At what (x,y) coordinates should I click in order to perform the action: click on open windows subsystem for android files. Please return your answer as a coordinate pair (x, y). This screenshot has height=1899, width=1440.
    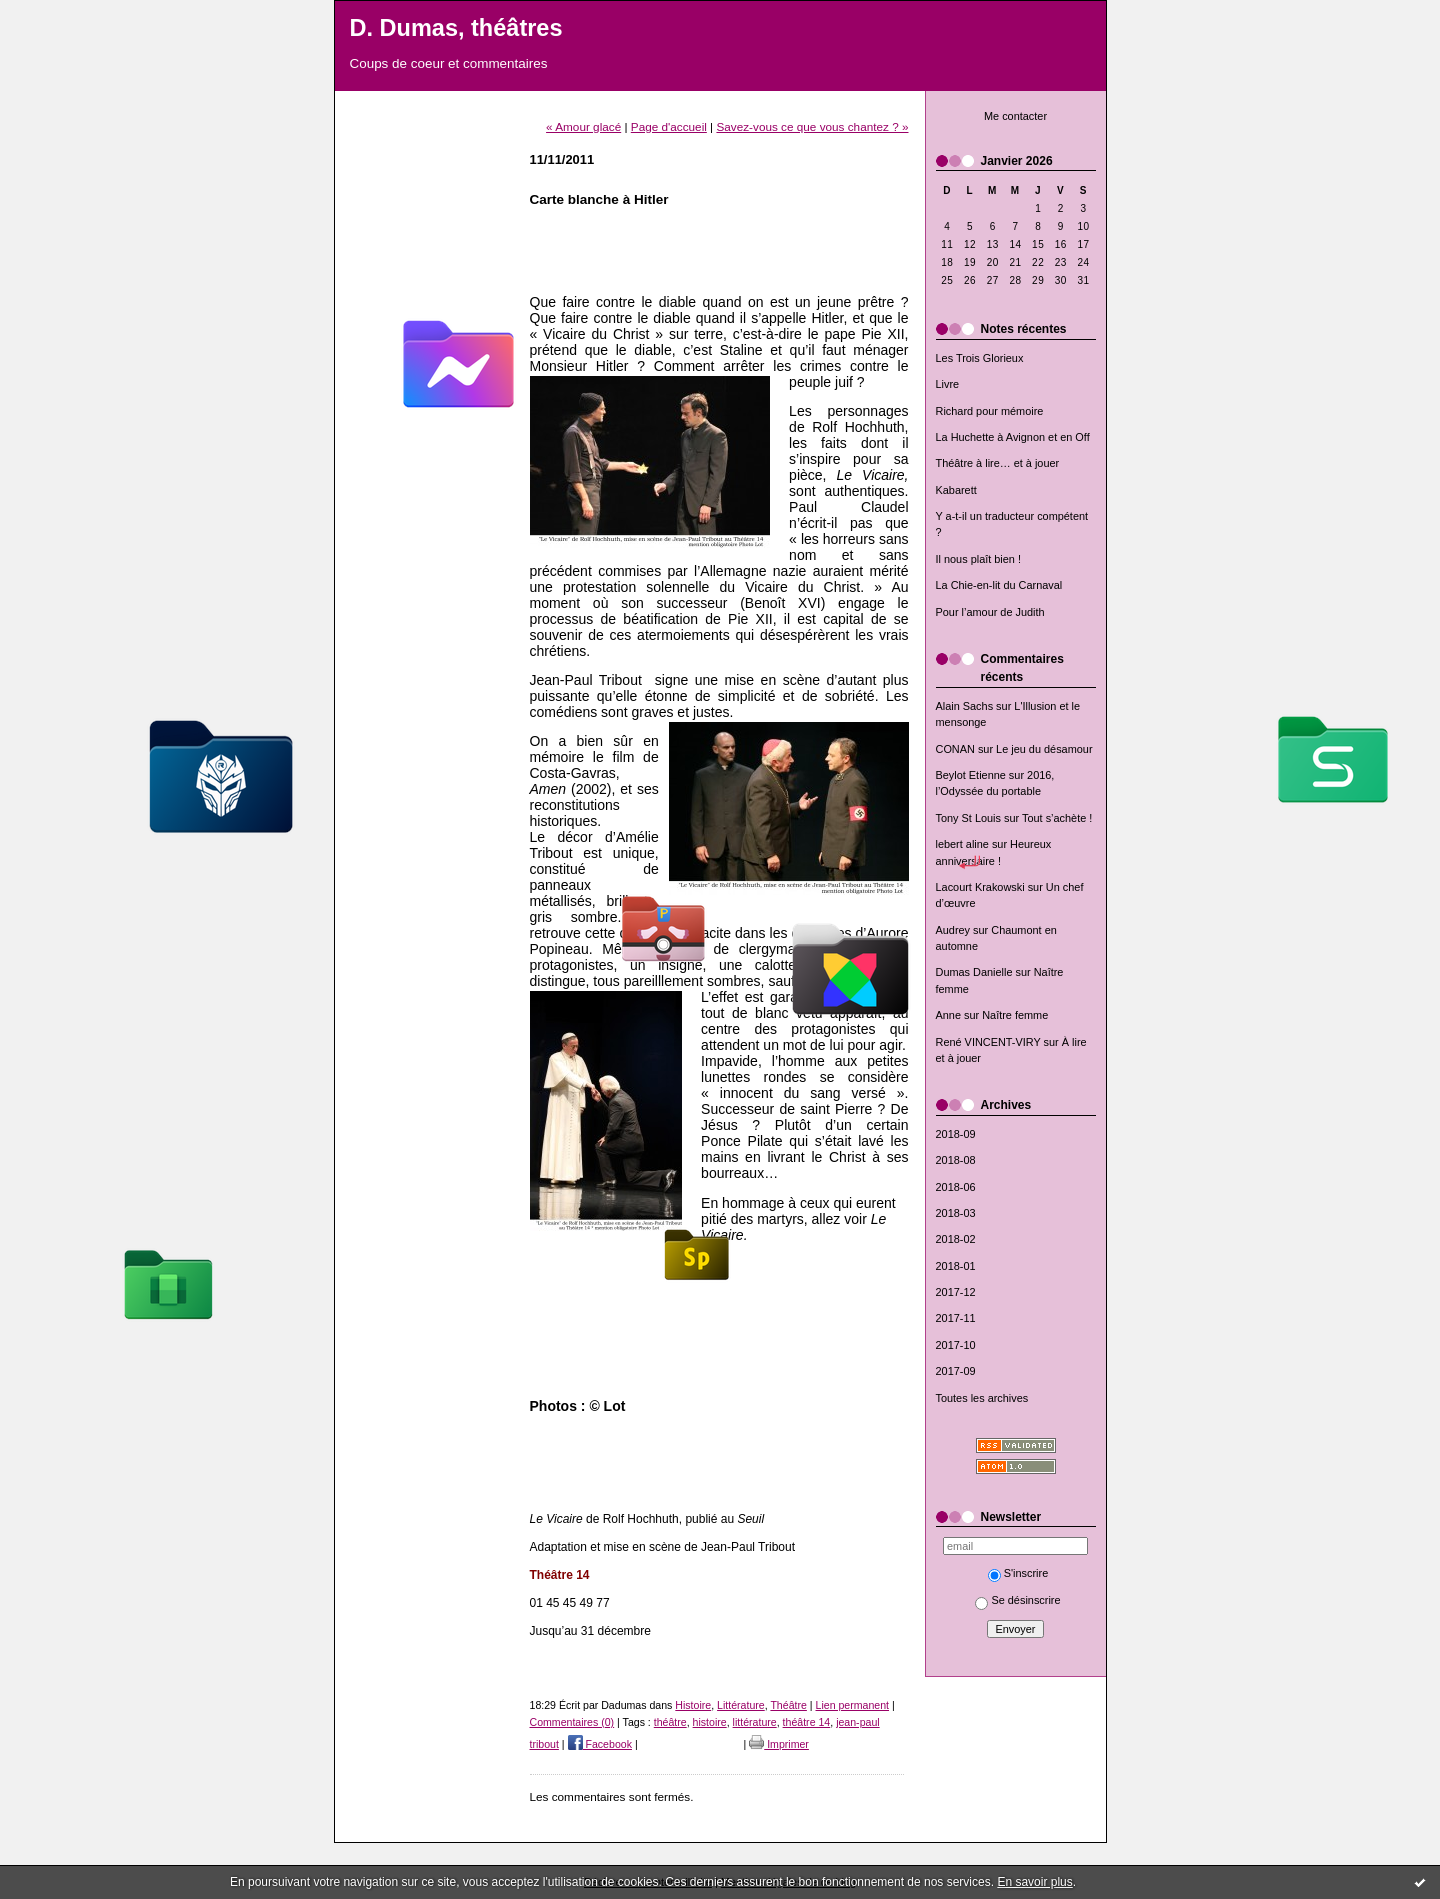
    Looking at the image, I should click on (168, 1287).